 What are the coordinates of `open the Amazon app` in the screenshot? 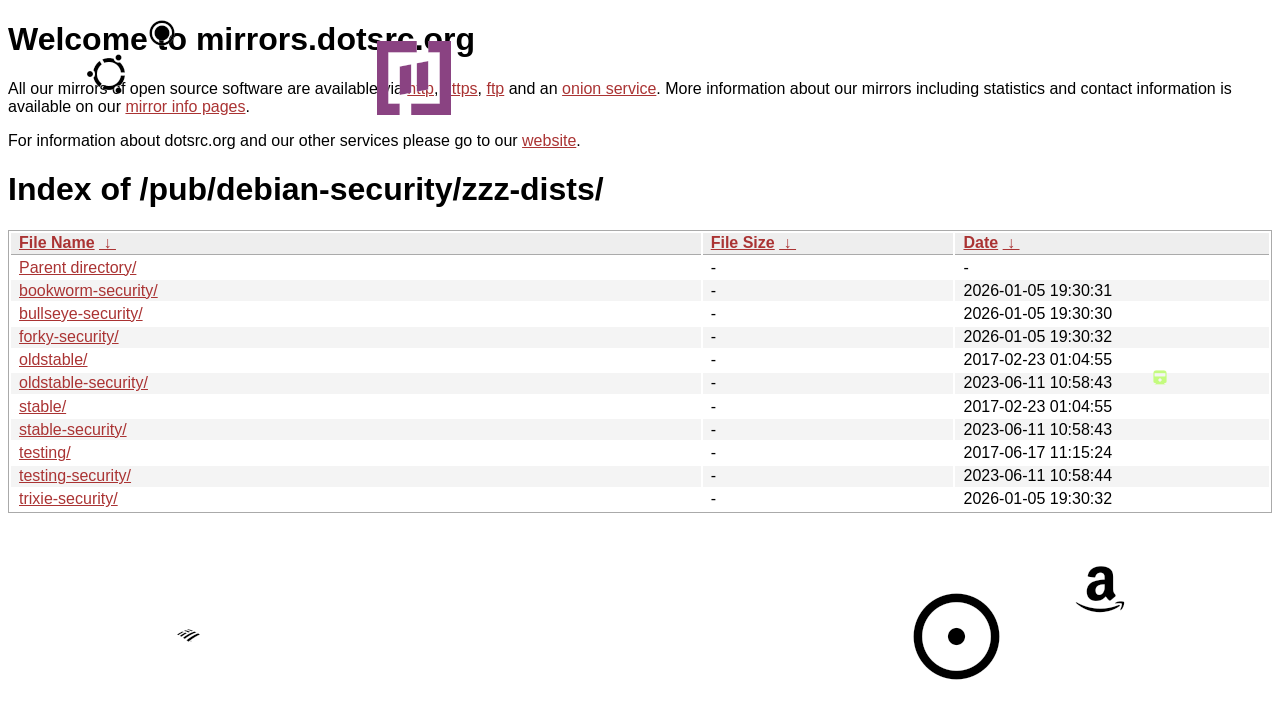 It's located at (1100, 588).